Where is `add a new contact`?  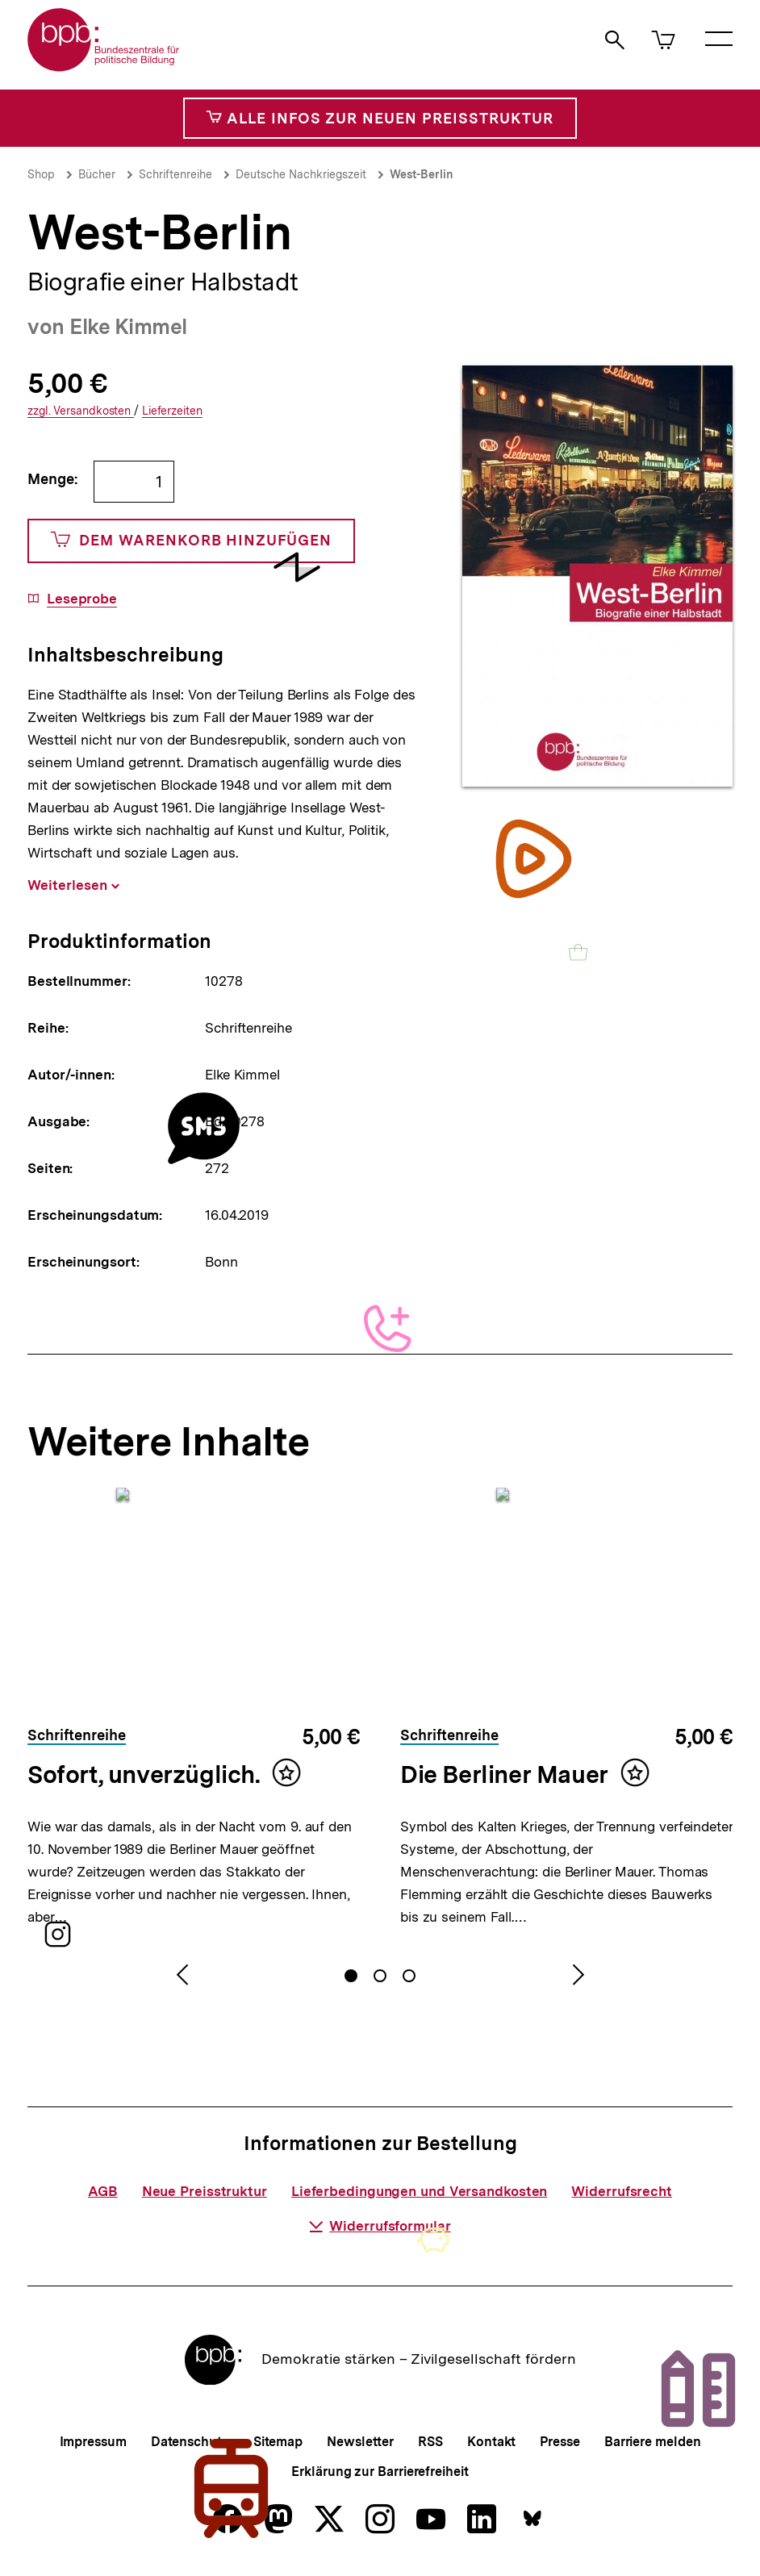 add a new contact is located at coordinates (388, 1327).